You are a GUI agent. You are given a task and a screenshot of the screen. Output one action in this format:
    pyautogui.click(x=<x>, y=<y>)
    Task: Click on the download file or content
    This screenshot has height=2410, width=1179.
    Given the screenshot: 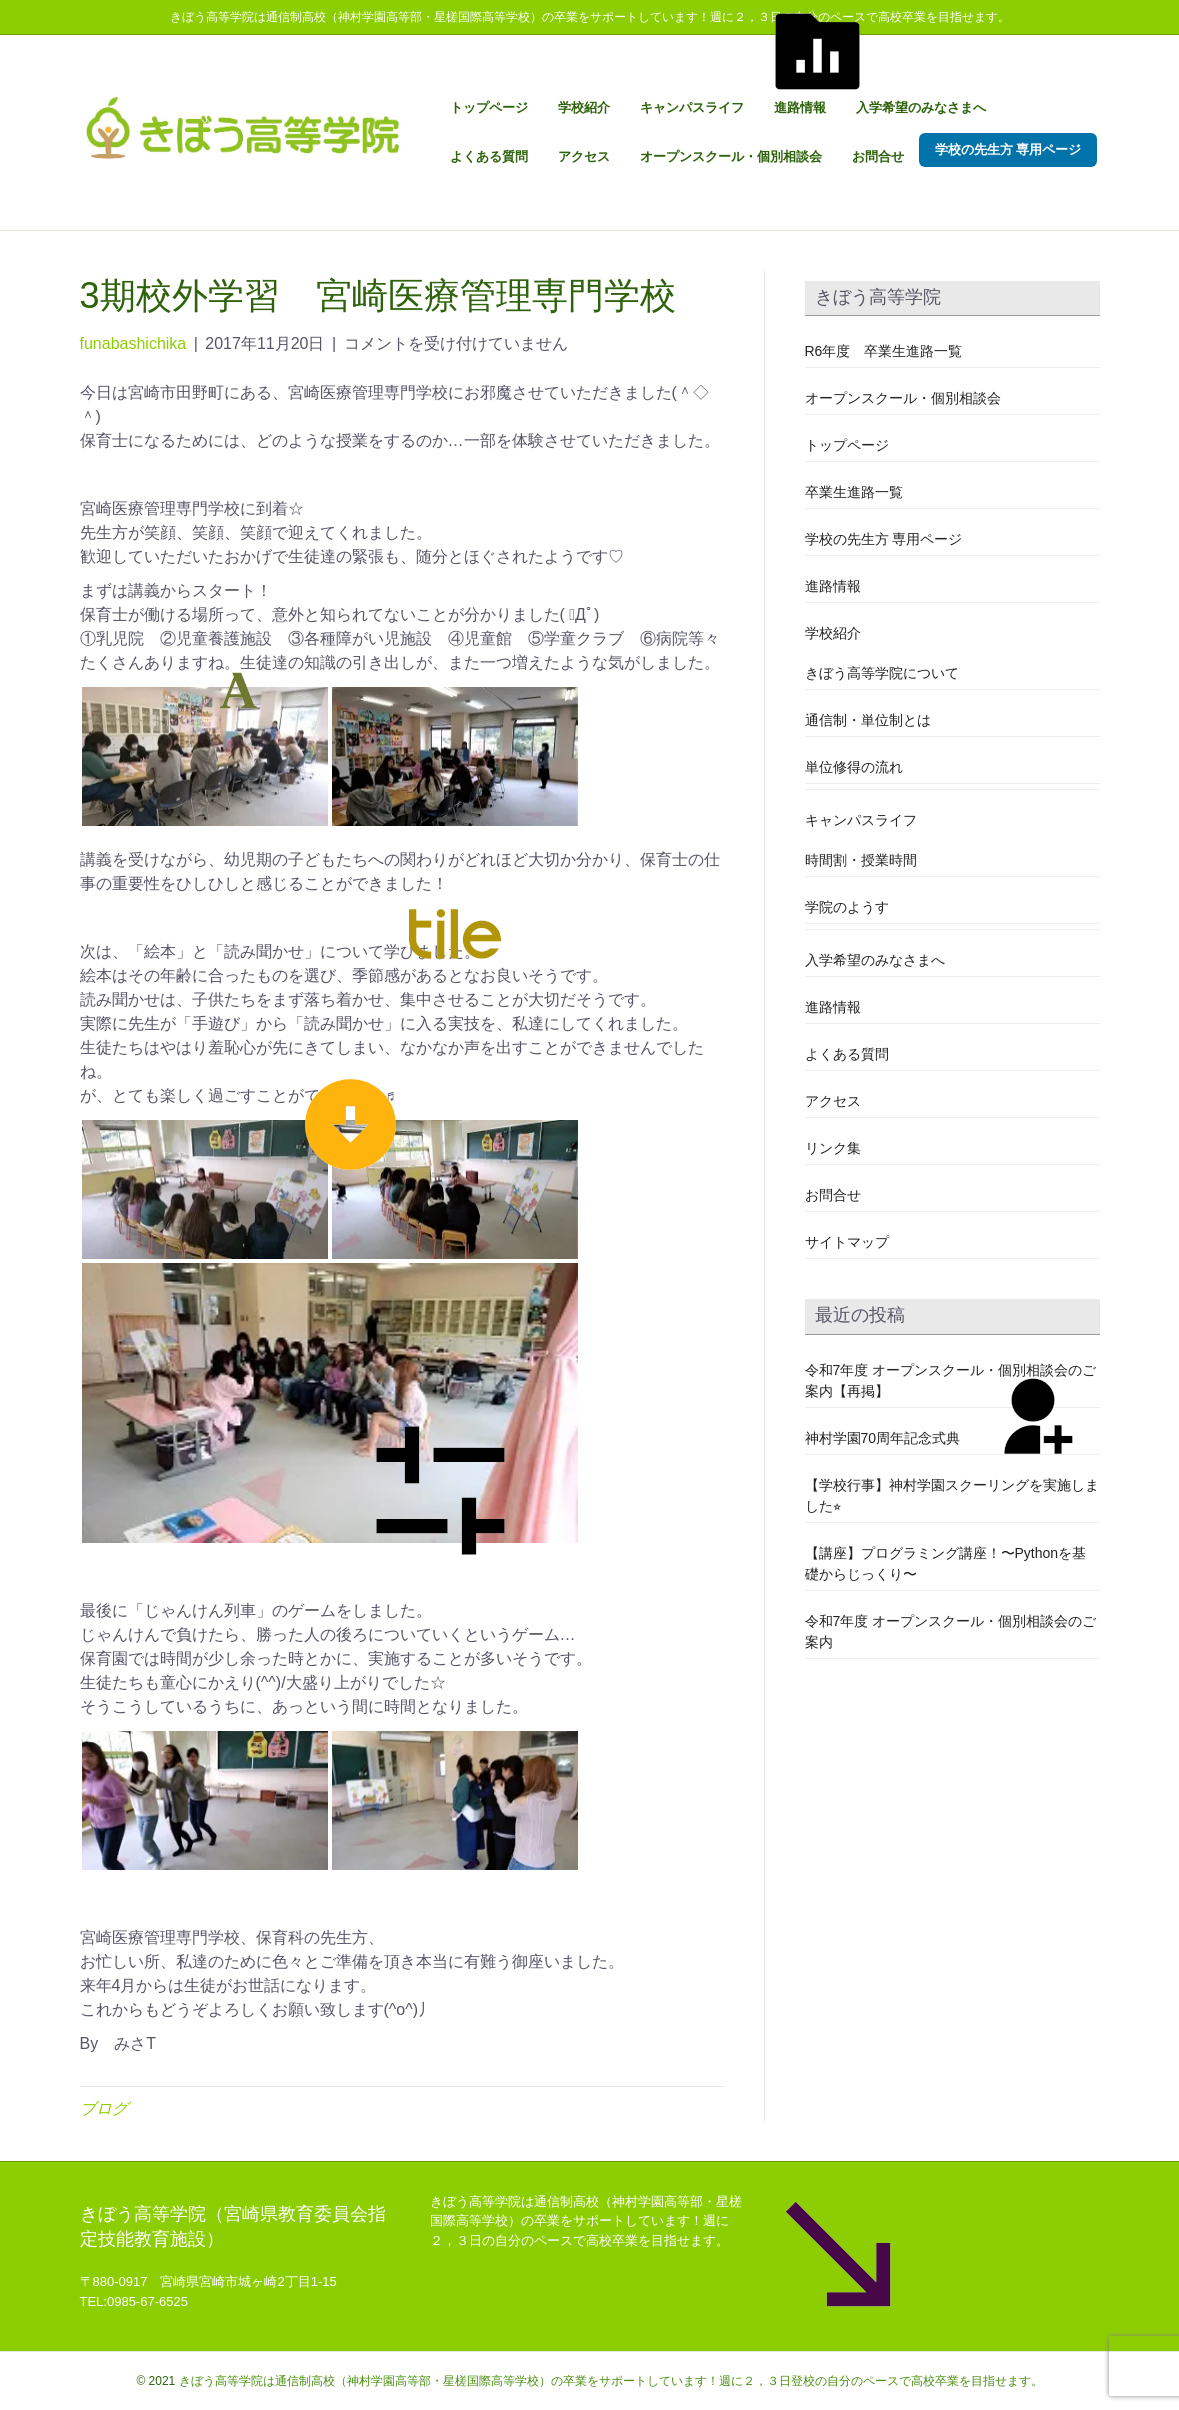 What is the action you would take?
    pyautogui.click(x=350, y=1124)
    